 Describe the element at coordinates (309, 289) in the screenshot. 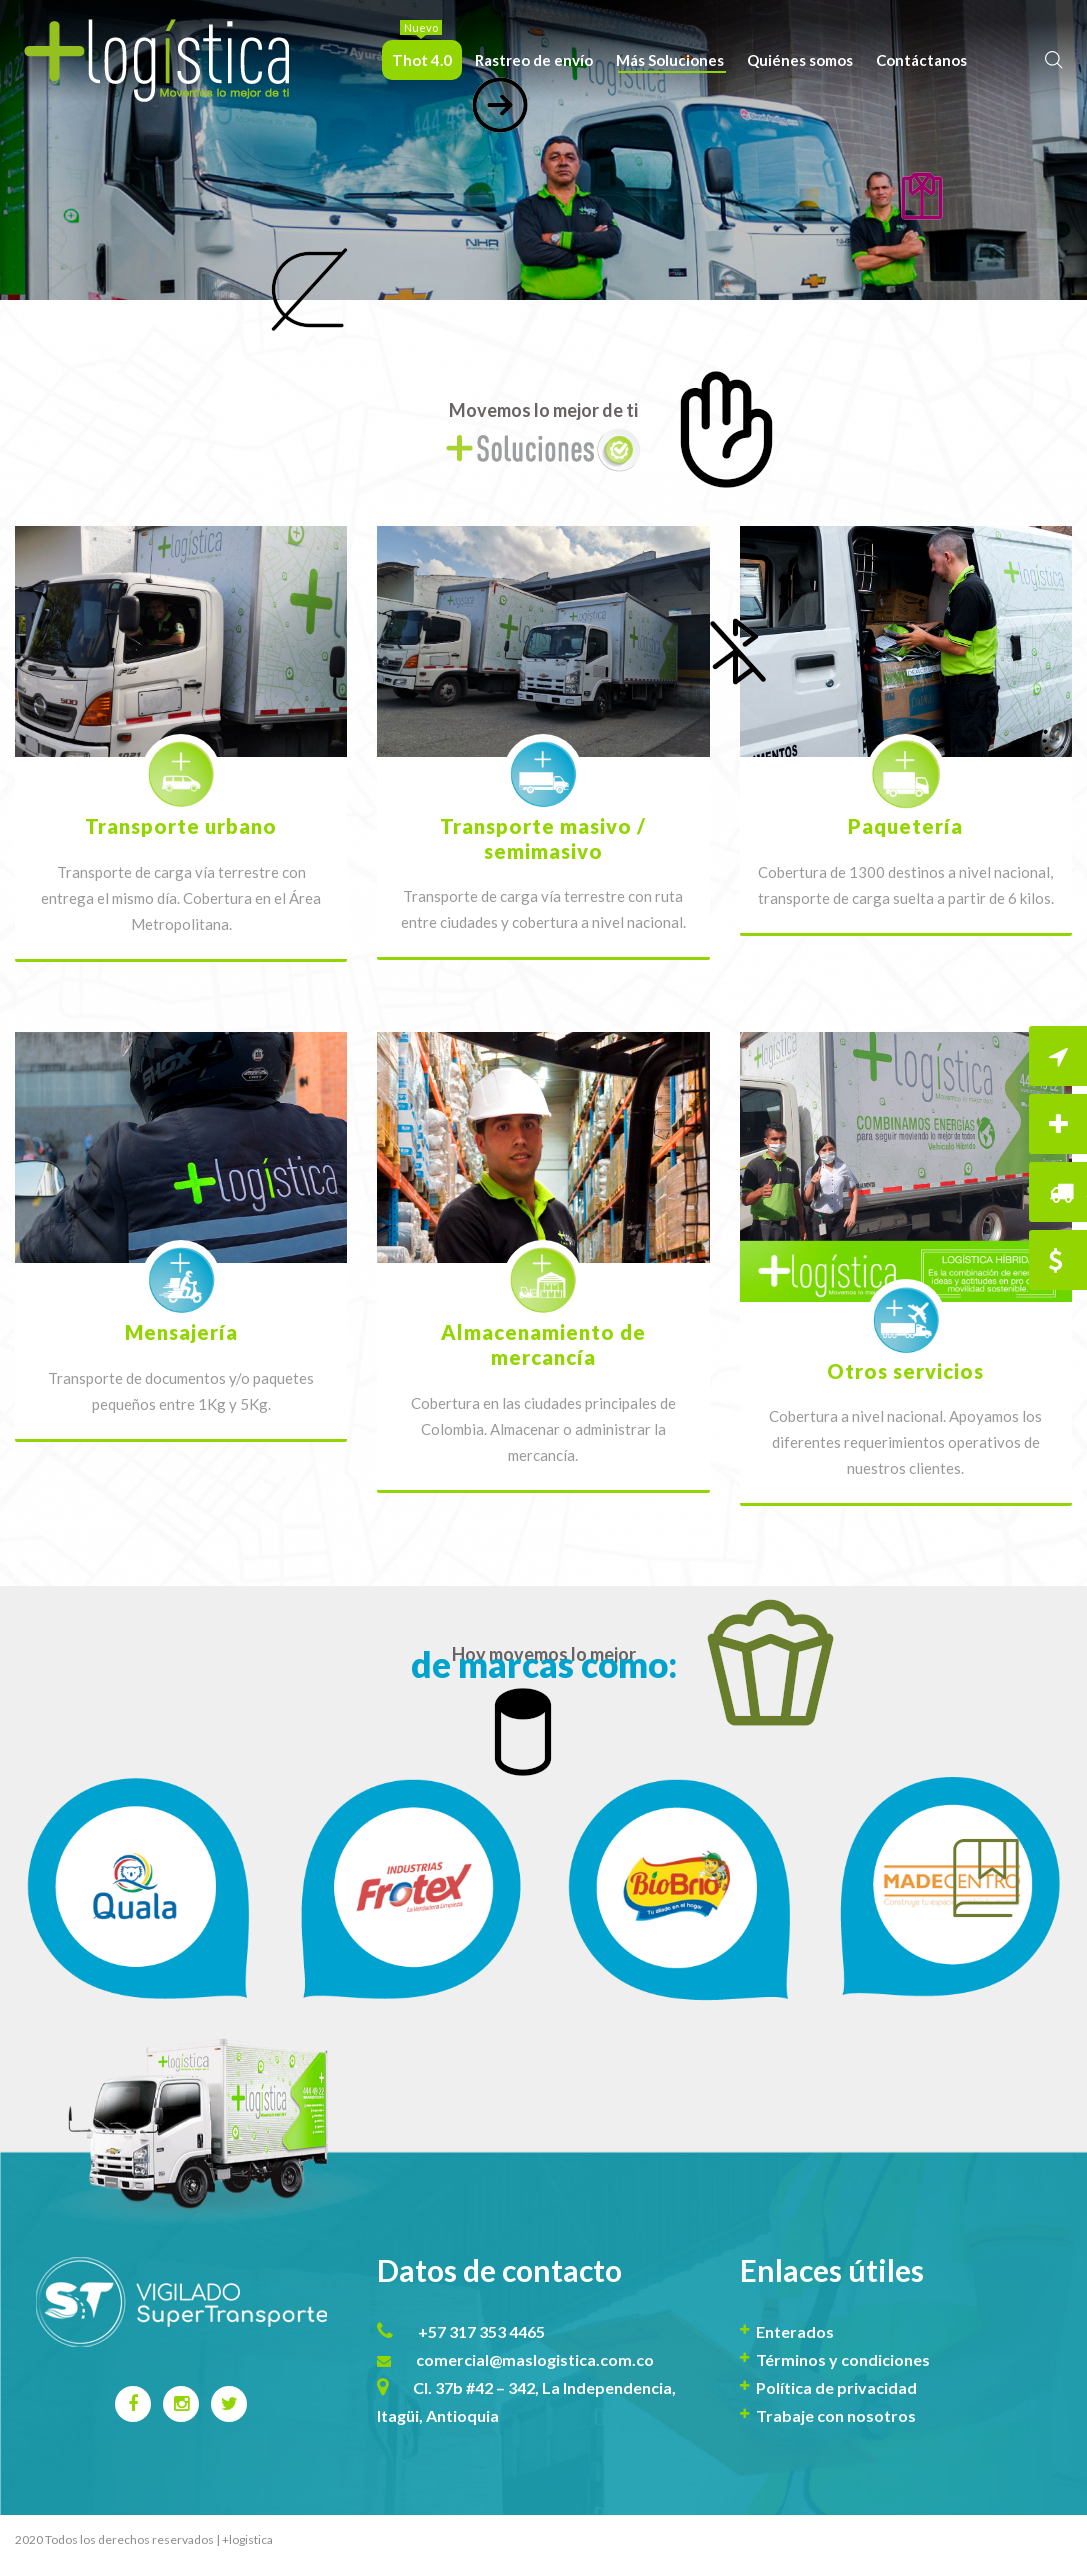

I see `indicates a set is not a subset of another in mathematical notation` at that location.